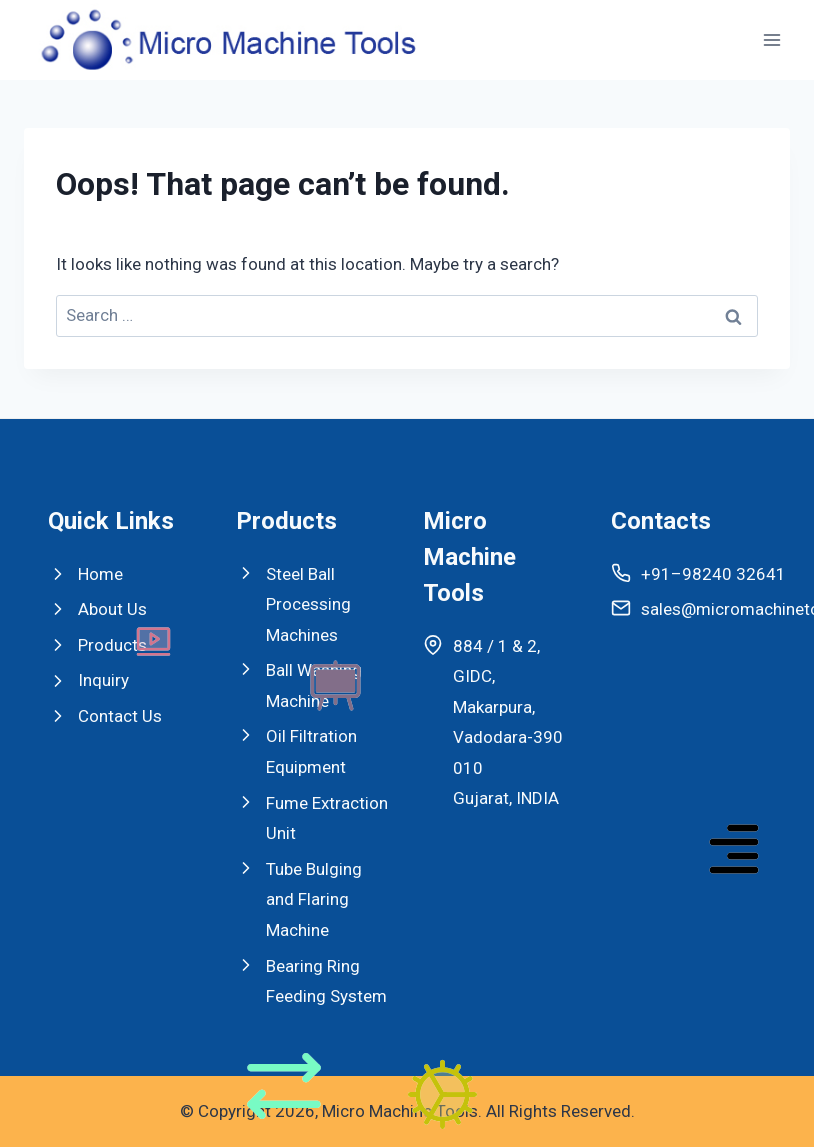 The height and width of the screenshot is (1147, 814). What do you see at coordinates (442, 1094) in the screenshot?
I see `access settings or preferences` at bounding box center [442, 1094].